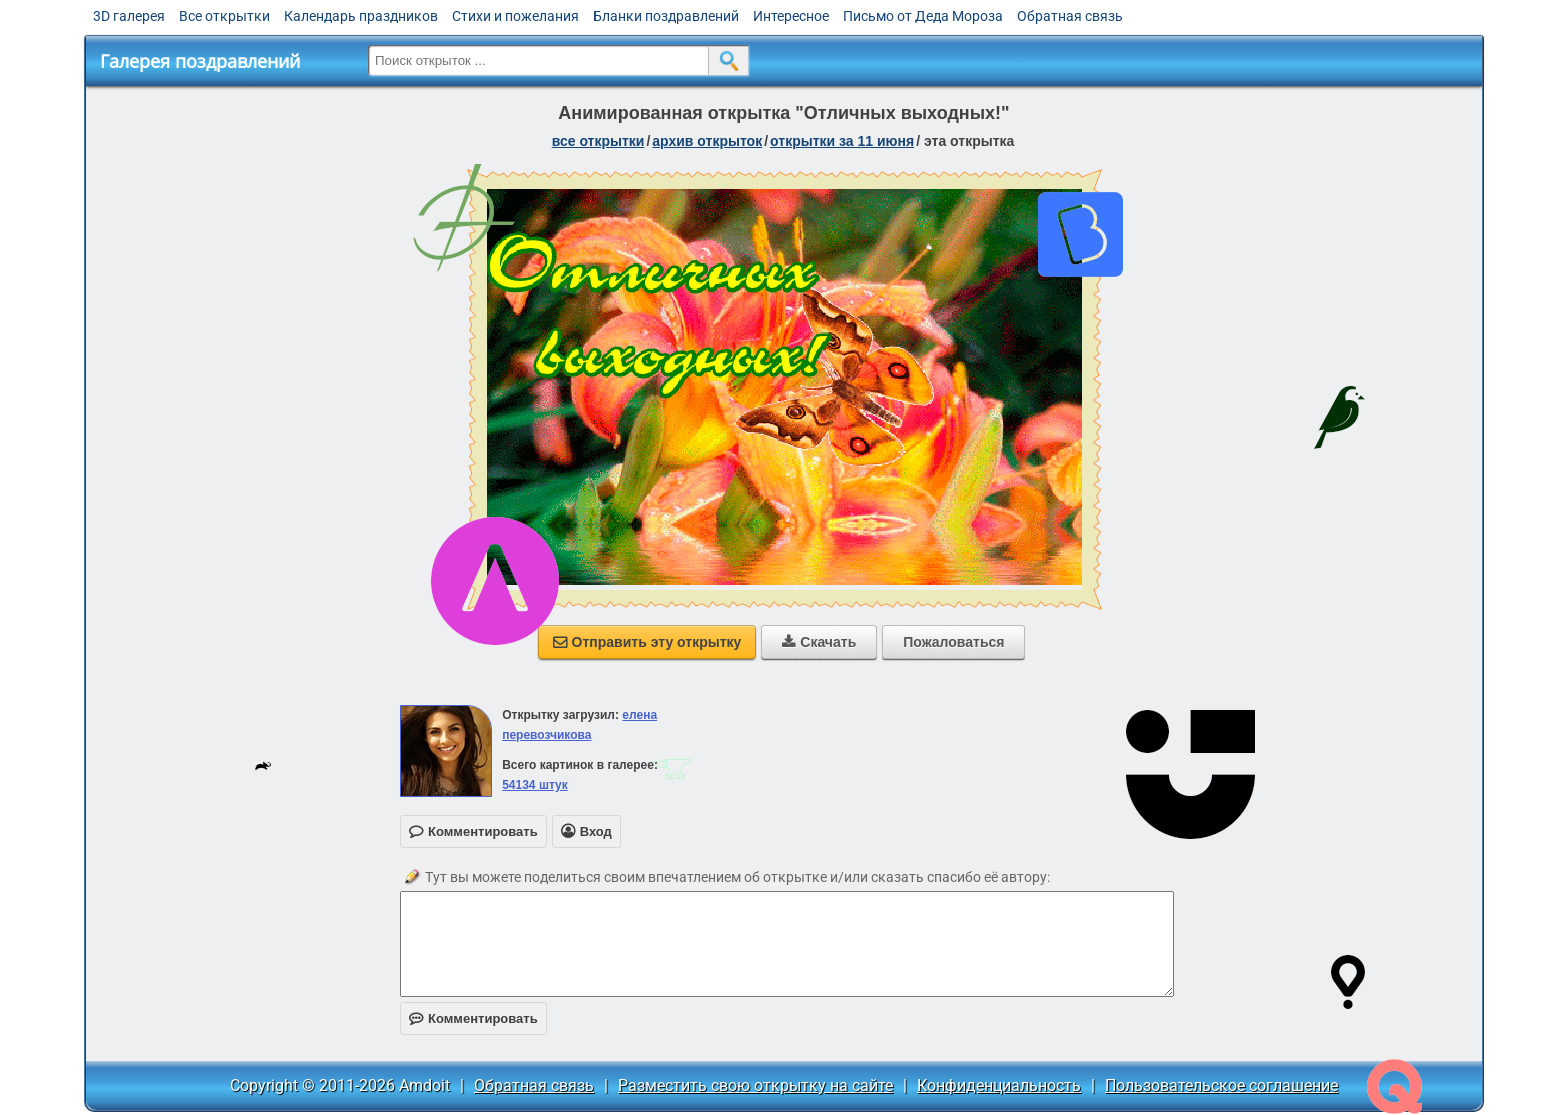 The height and width of the screenshot is (1115, 1568). Describe the element at coordinates (1080, 234) in the screenshot. I see `open the BYJU'S learning app` at that location.